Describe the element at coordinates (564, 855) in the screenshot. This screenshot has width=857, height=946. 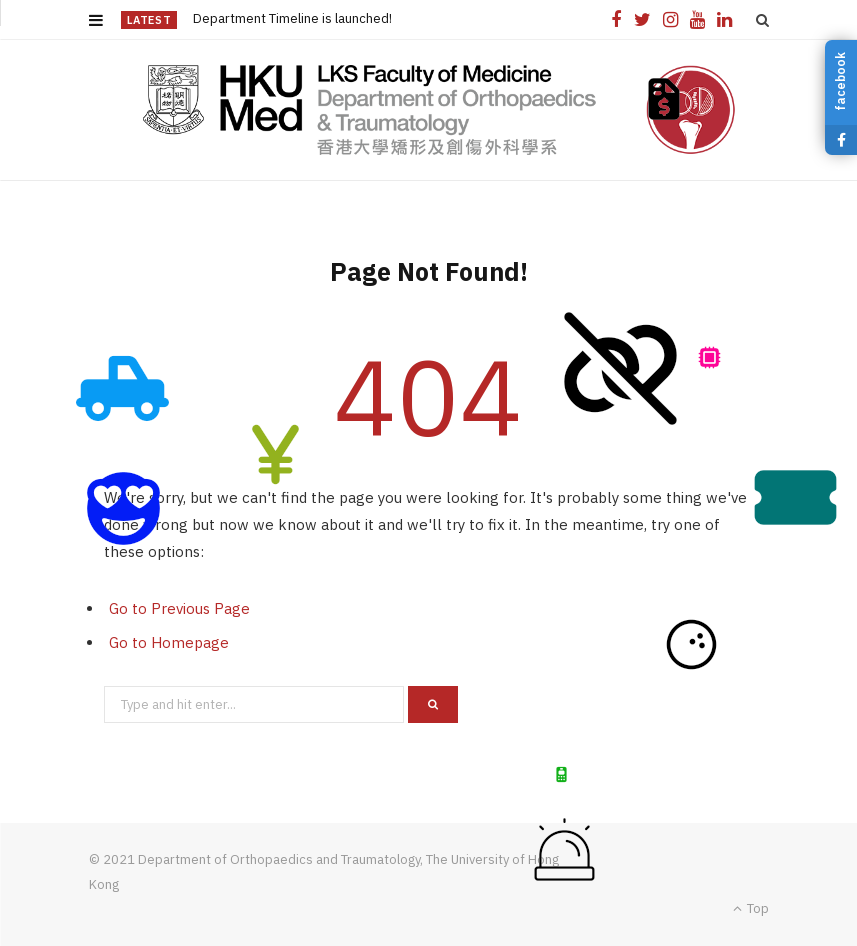
I see `indicates an active alert or warning` at that location.